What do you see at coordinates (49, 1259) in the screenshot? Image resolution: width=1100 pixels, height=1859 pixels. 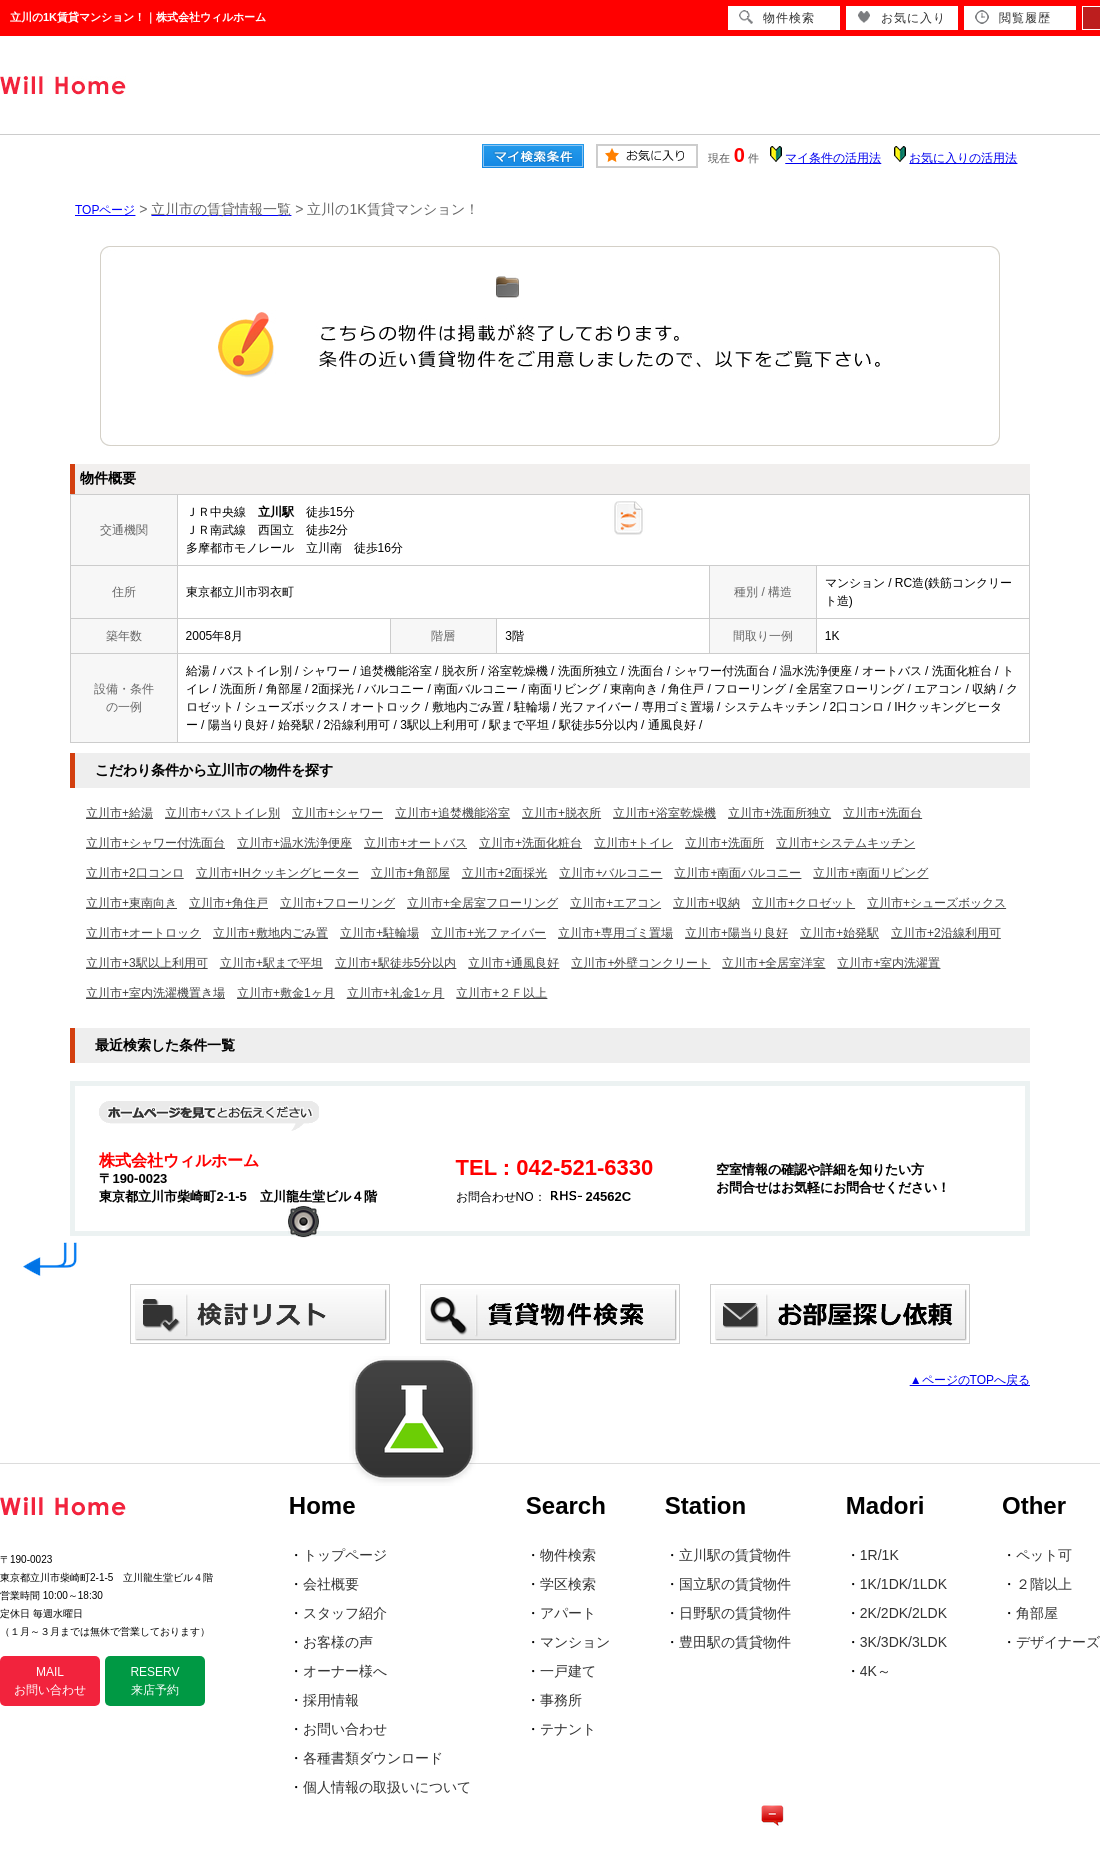 I see `reply to all recipients of an email` at bounding box center [49, 1259].